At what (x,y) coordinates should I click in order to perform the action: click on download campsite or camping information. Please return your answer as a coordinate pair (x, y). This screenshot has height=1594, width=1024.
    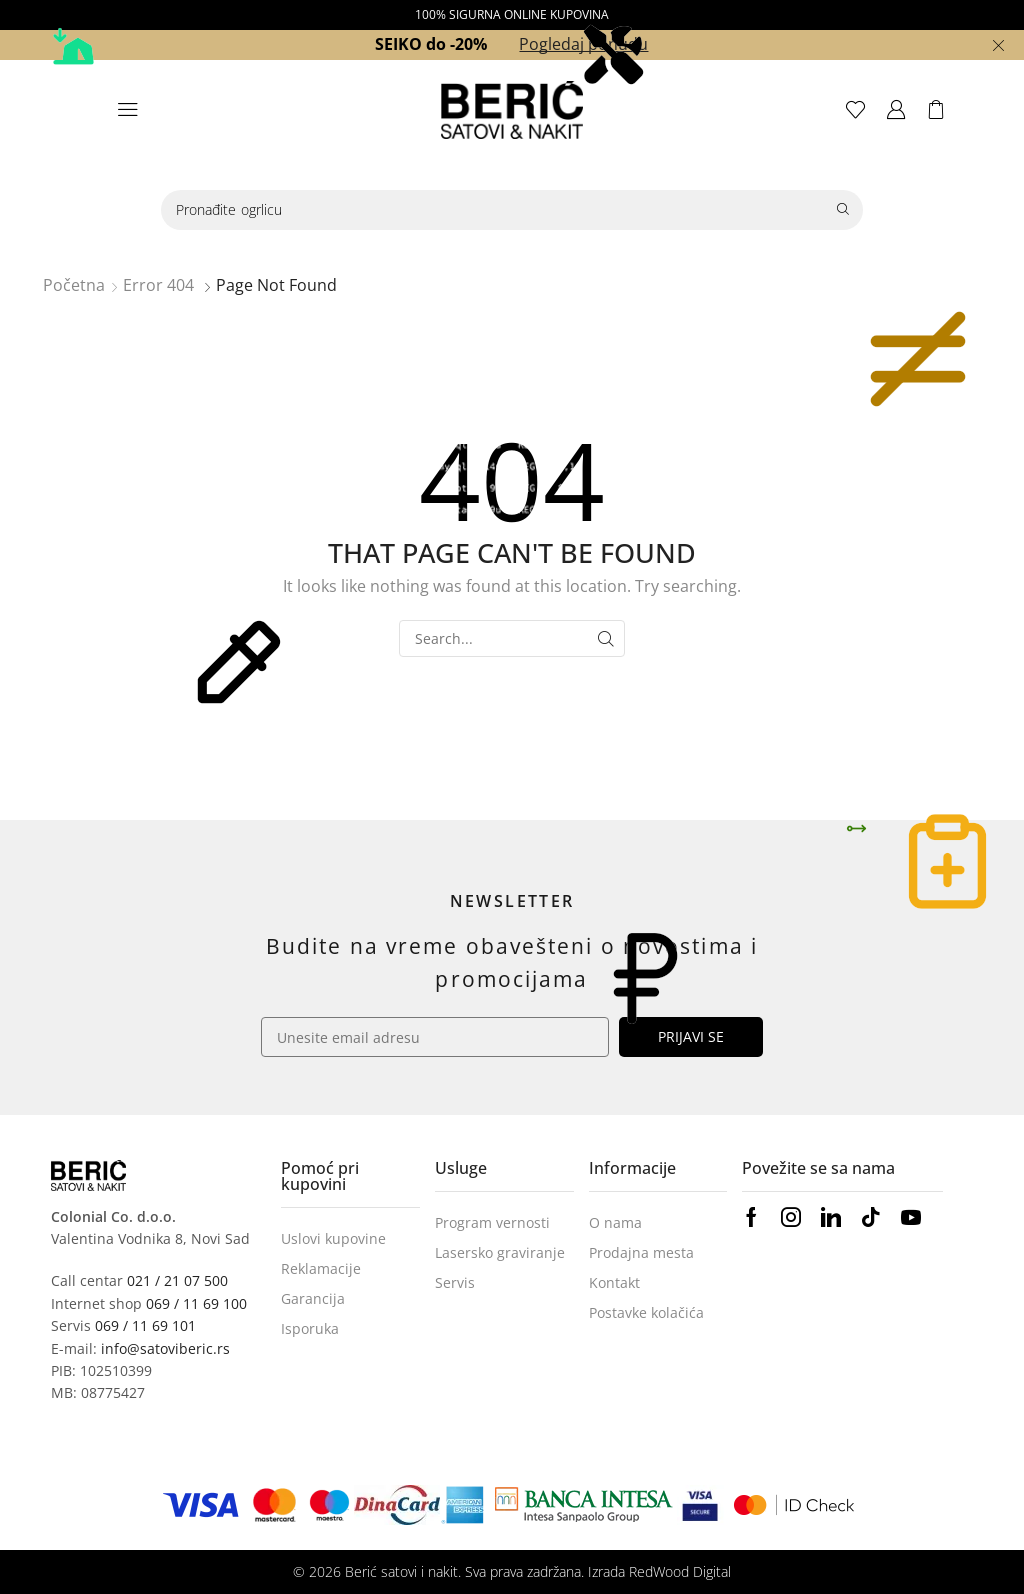
    Looking at the image, I should click on (73, 46).